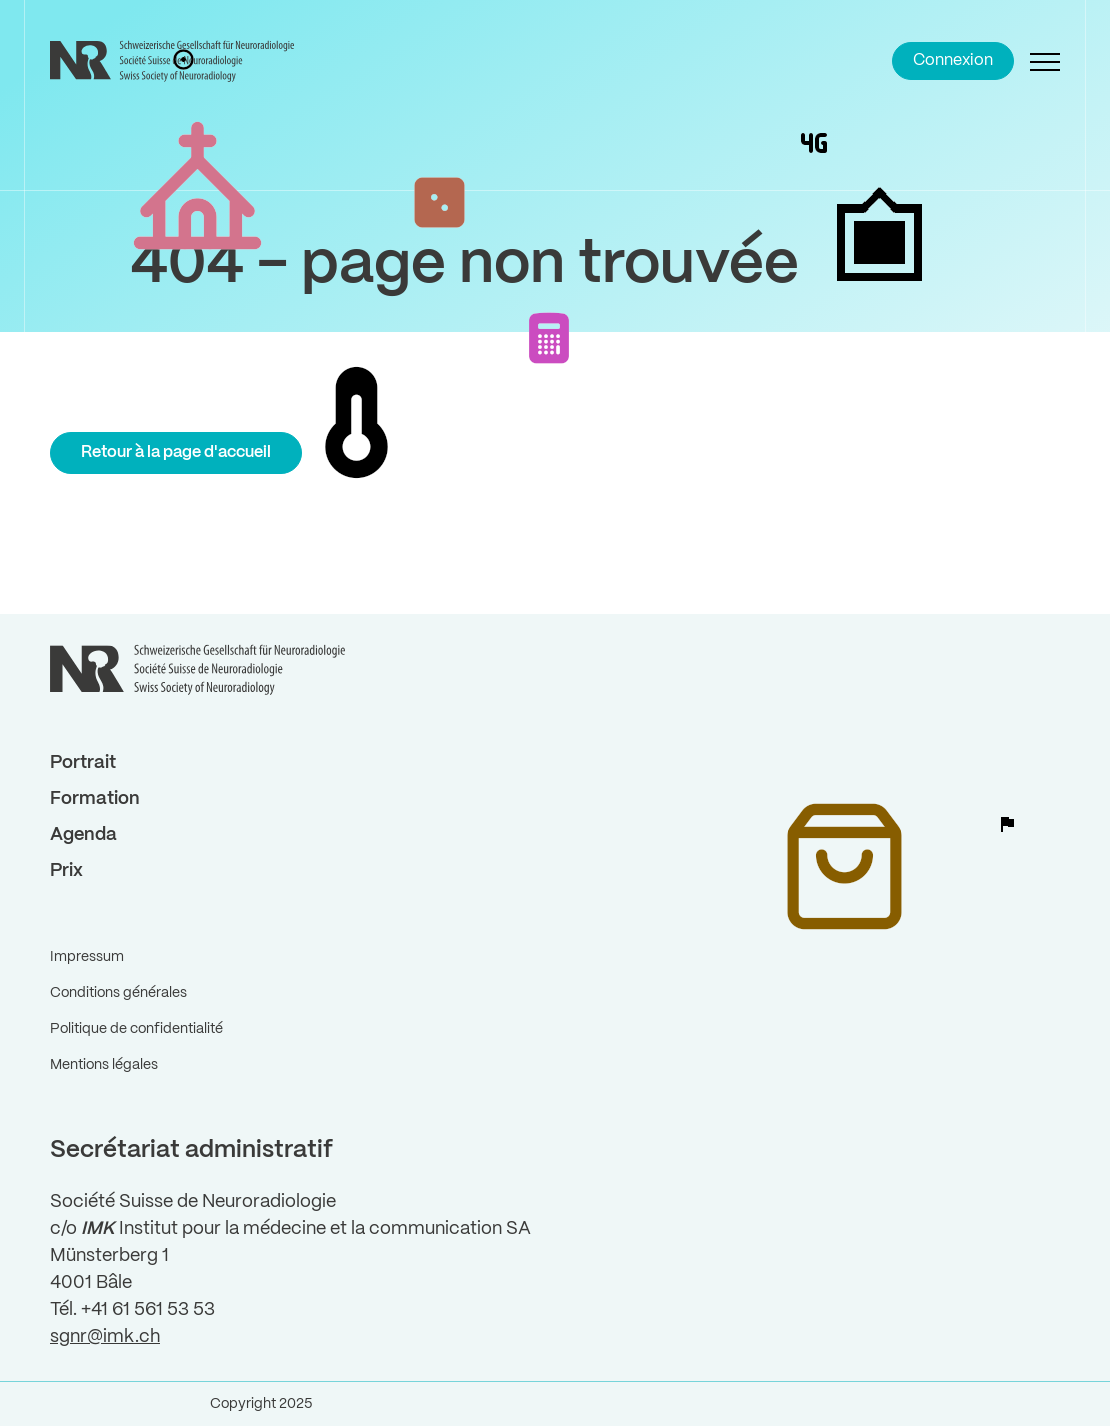  What do you see at coordinates (356, 422) in the screenshot?
I see `indicates high temperature reading` at bounding box center [356, 422].